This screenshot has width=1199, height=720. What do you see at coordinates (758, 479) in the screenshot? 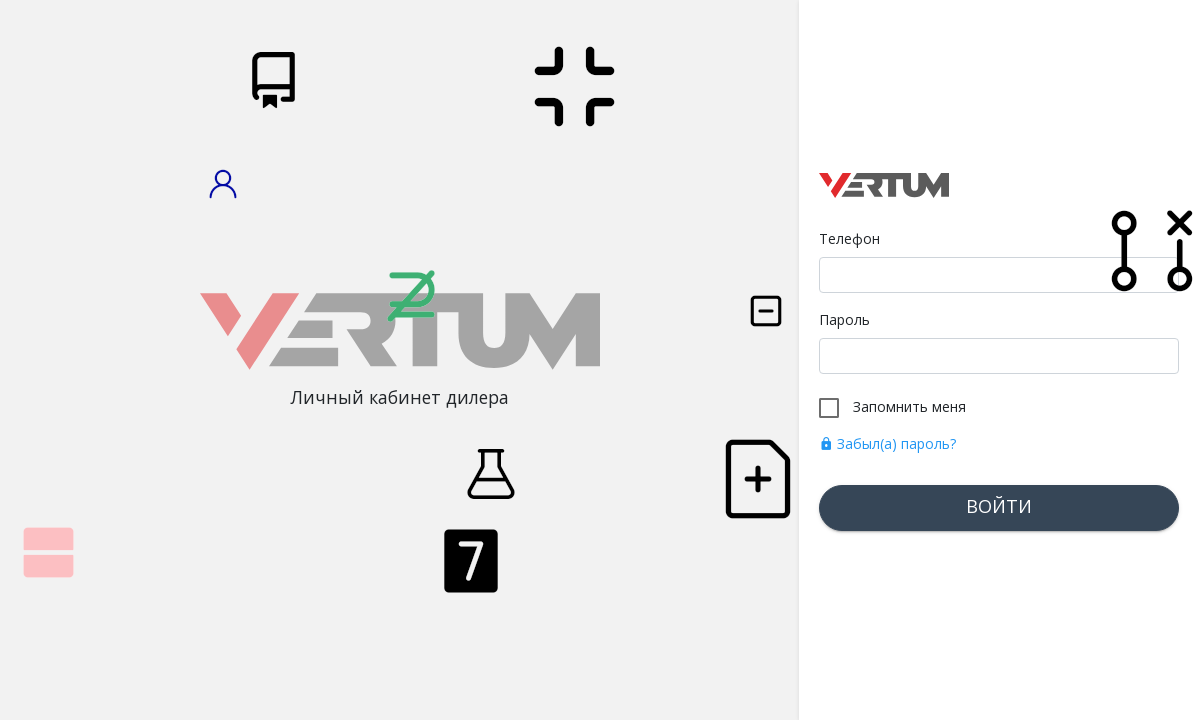
I see `add a new file` at bounding box center [758, 479].